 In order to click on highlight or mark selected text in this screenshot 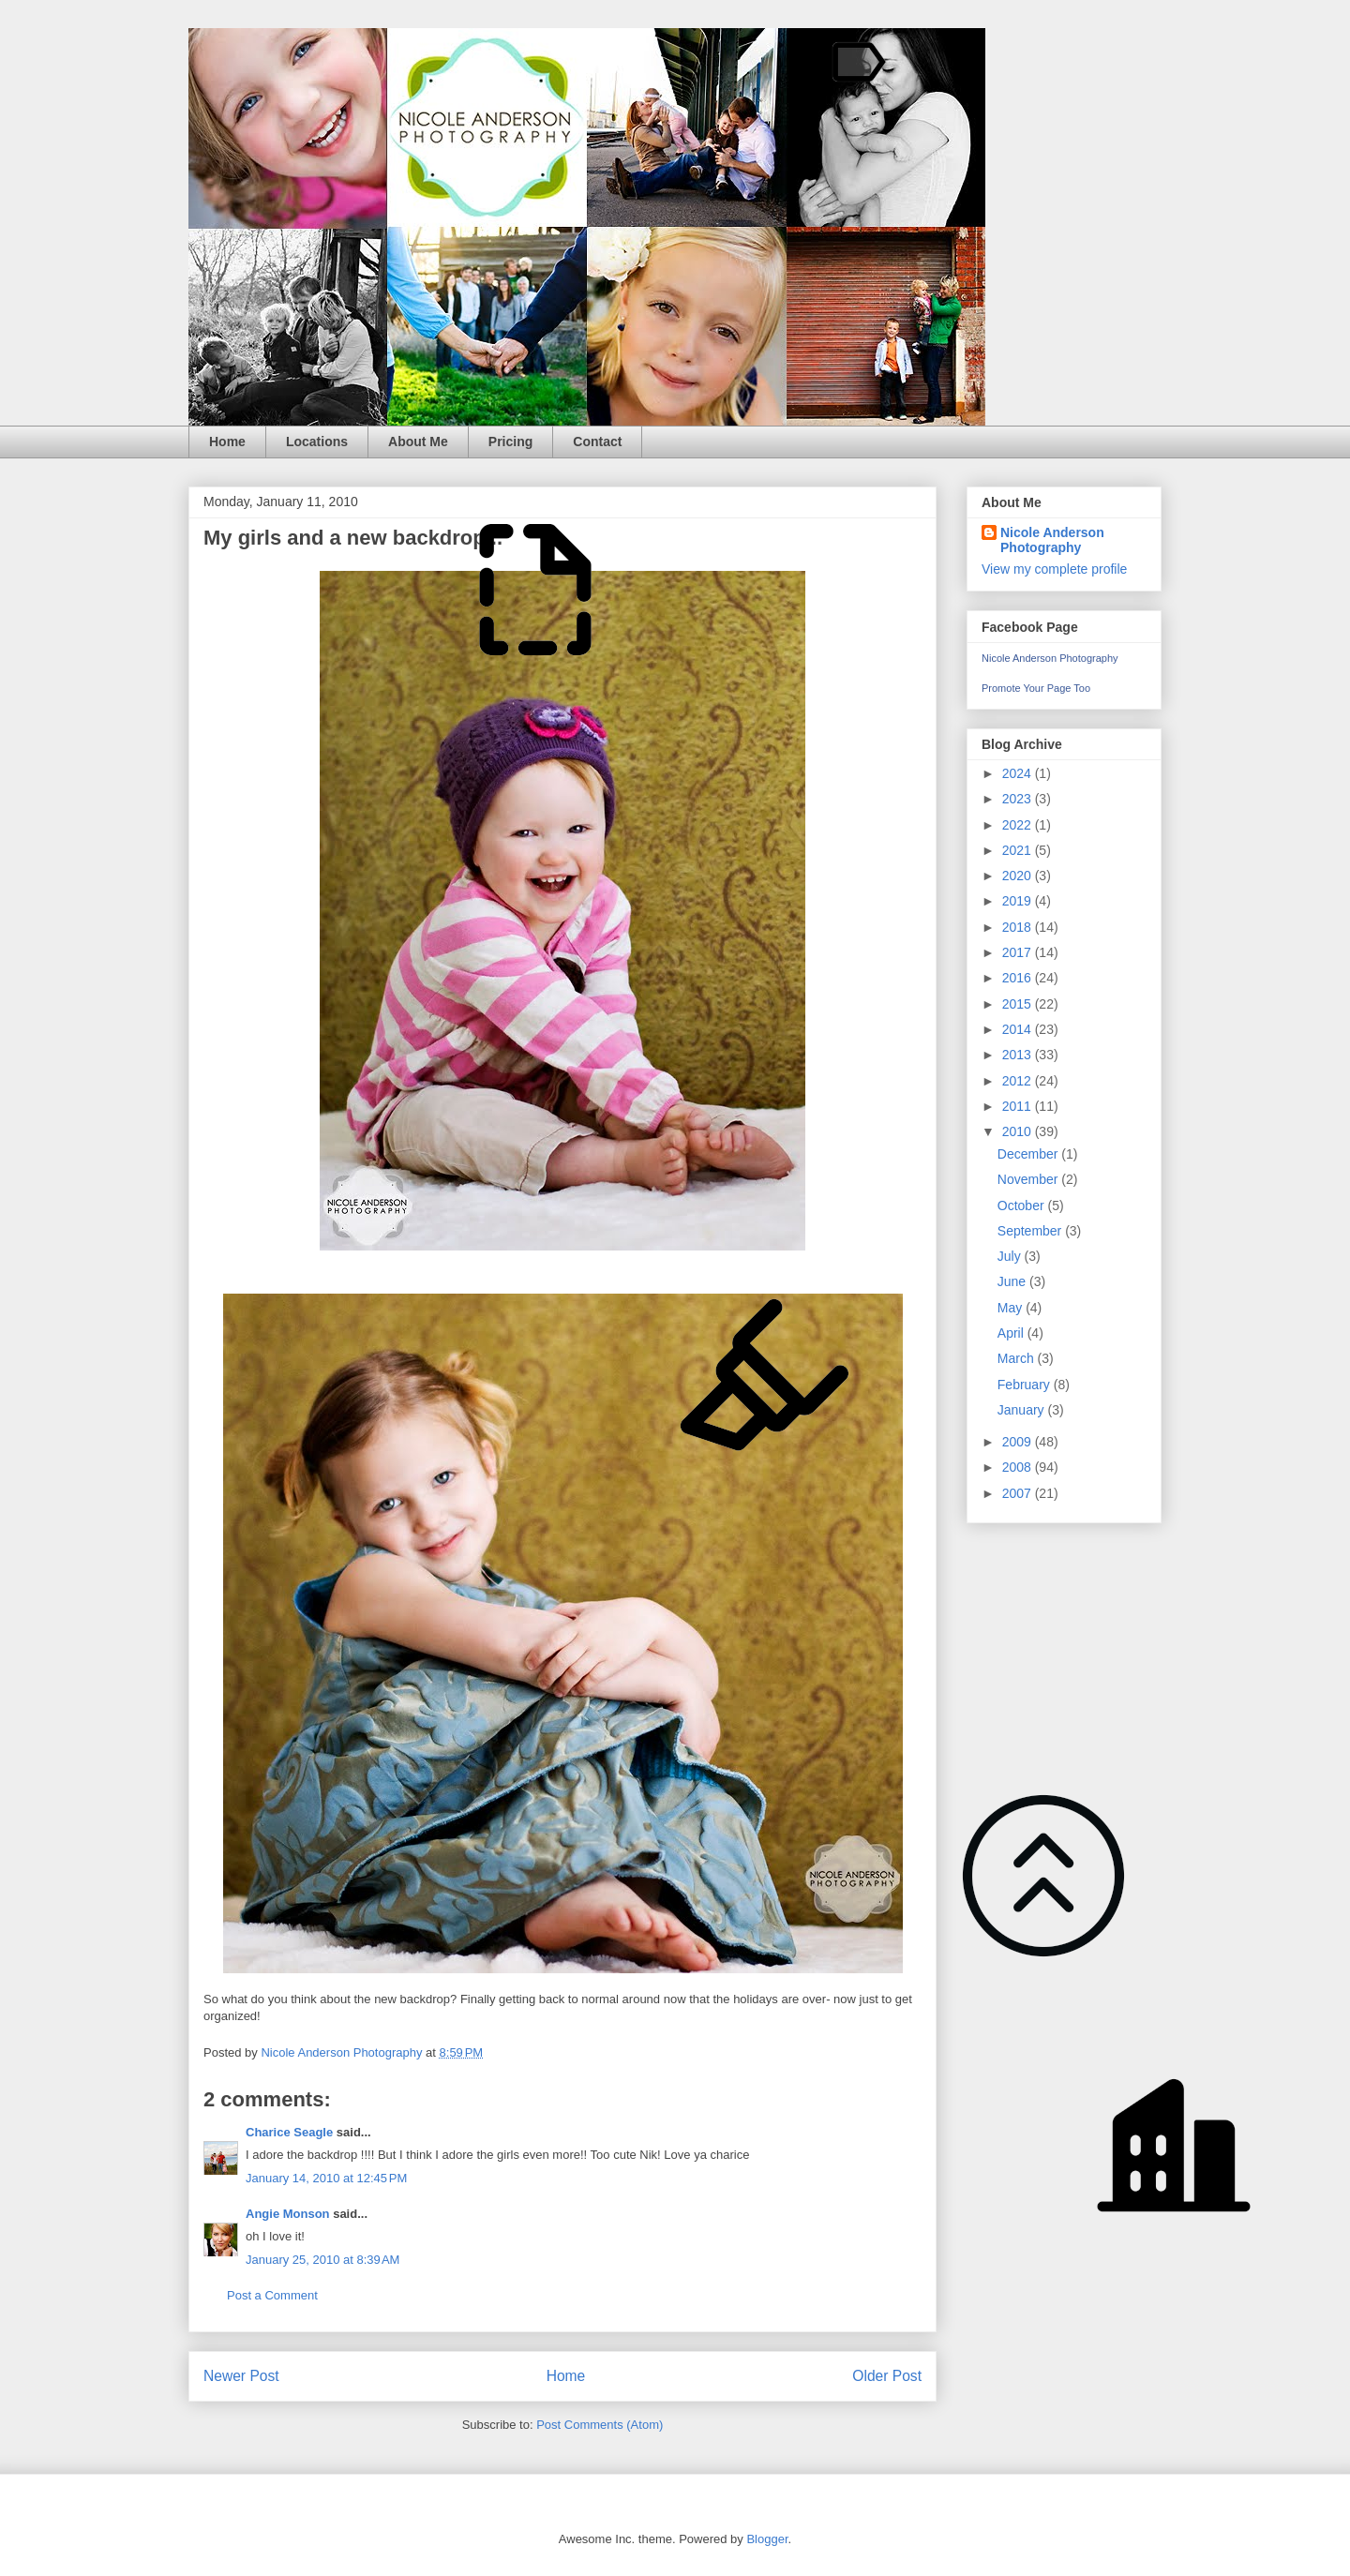, I will do `click(760, 1382)`.